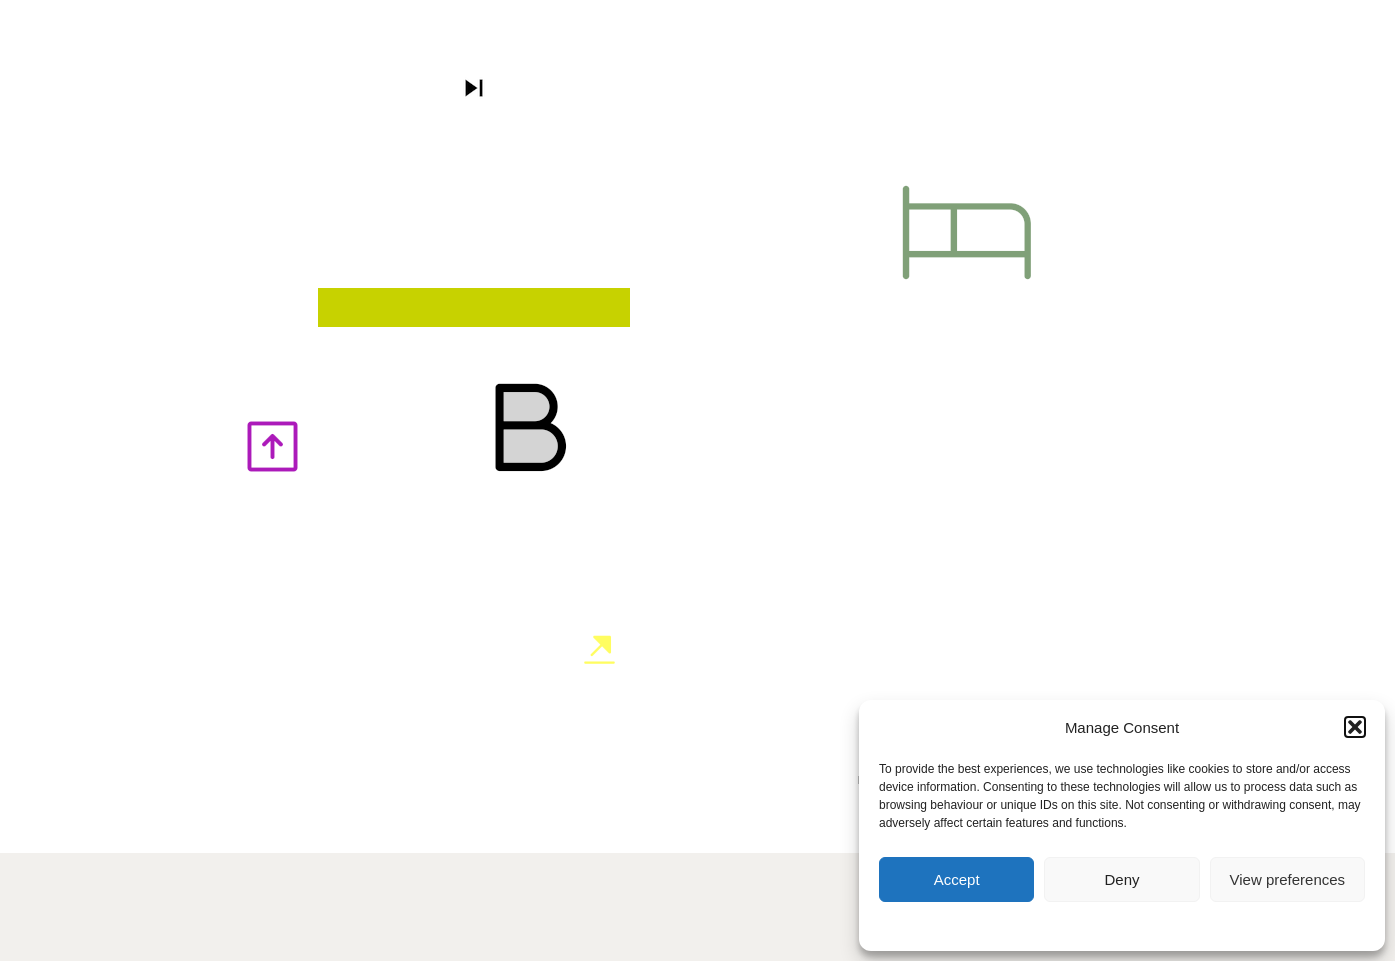  What do you see at coordinates (524, 429) in the screenshot?
I see `apply bold formatting to selected text` at bounding box center [524, 429].